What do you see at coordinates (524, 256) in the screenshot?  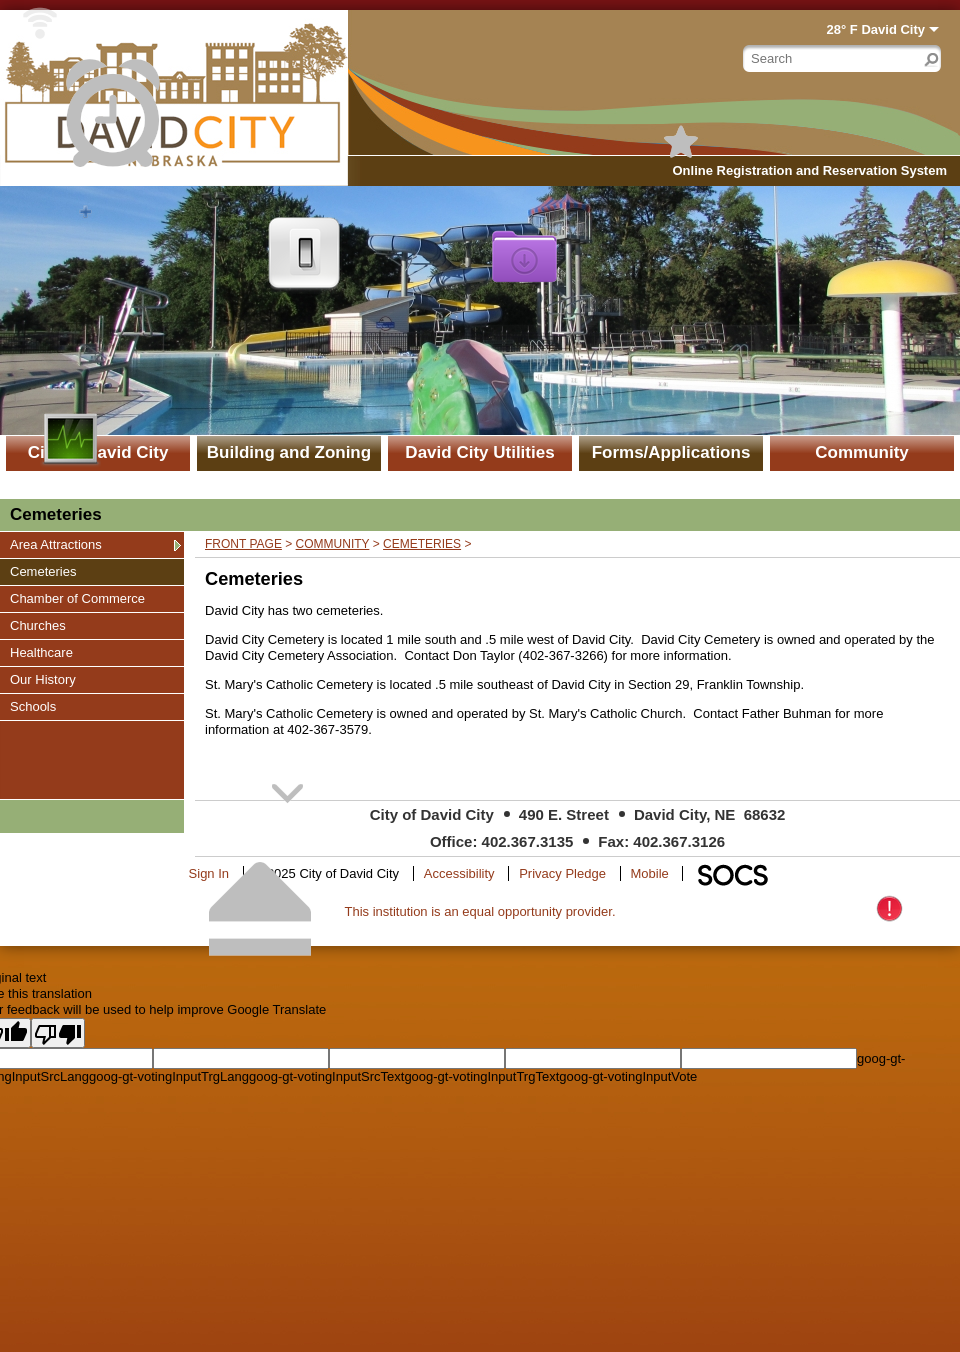 I see `access your downloads folder` at bounding box center [524, 256].